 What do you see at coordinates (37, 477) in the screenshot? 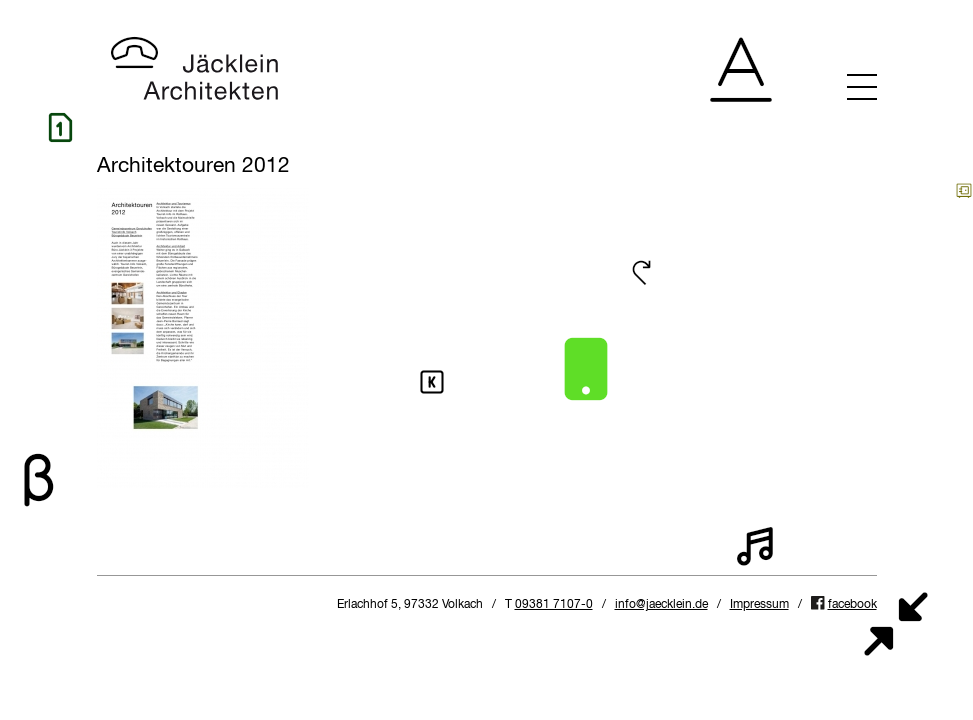
I see `indicates a feature in beta testing phase` at bounding box center [37, 477].